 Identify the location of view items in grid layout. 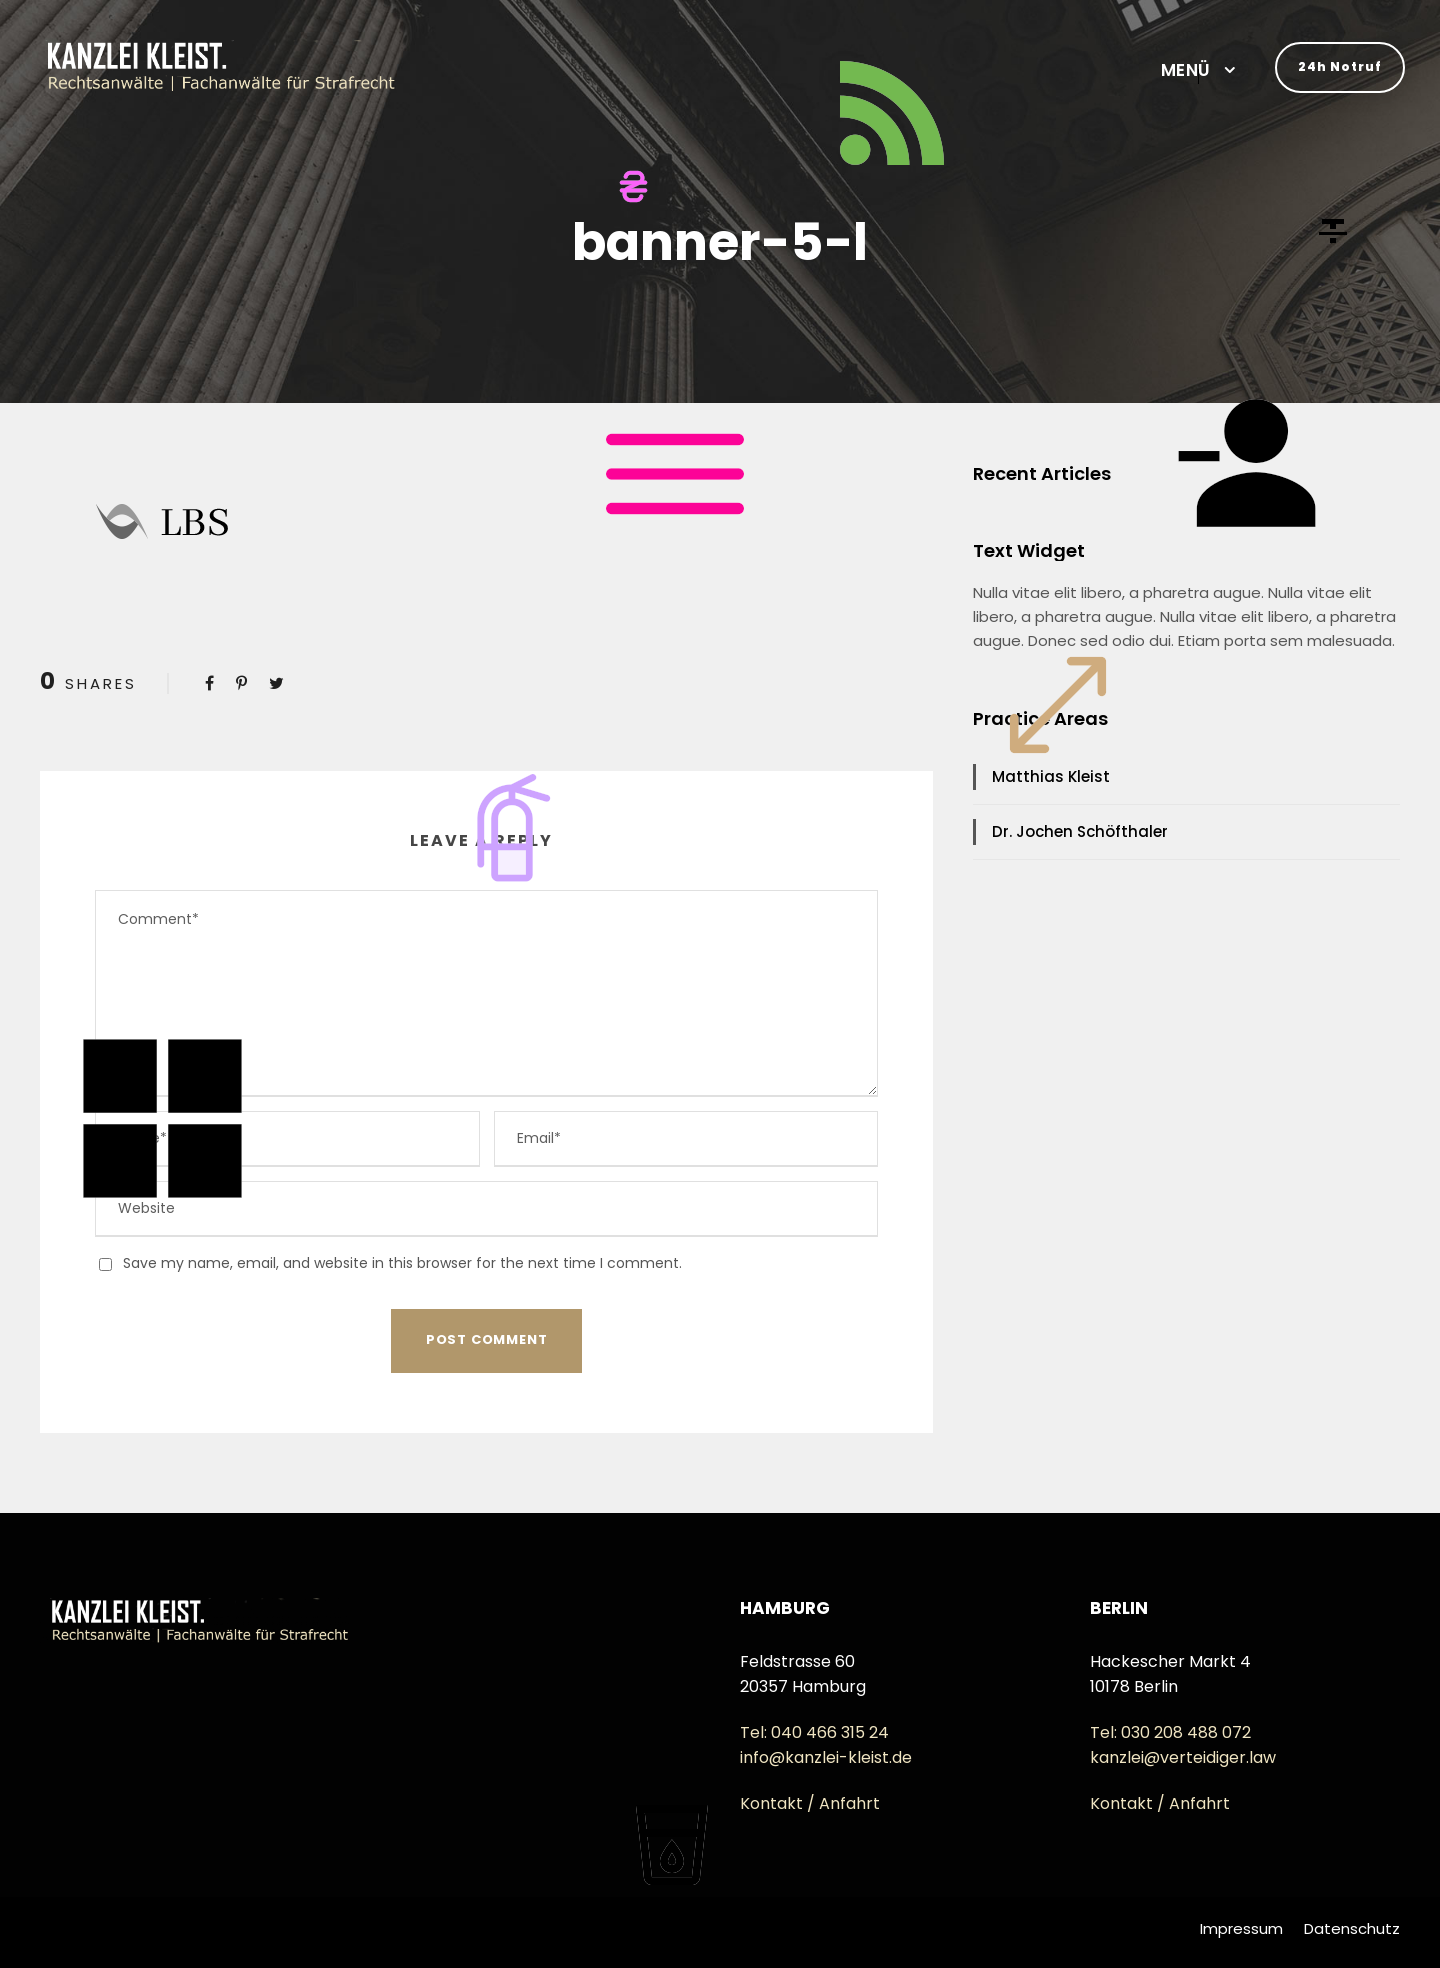
(162, 1118).